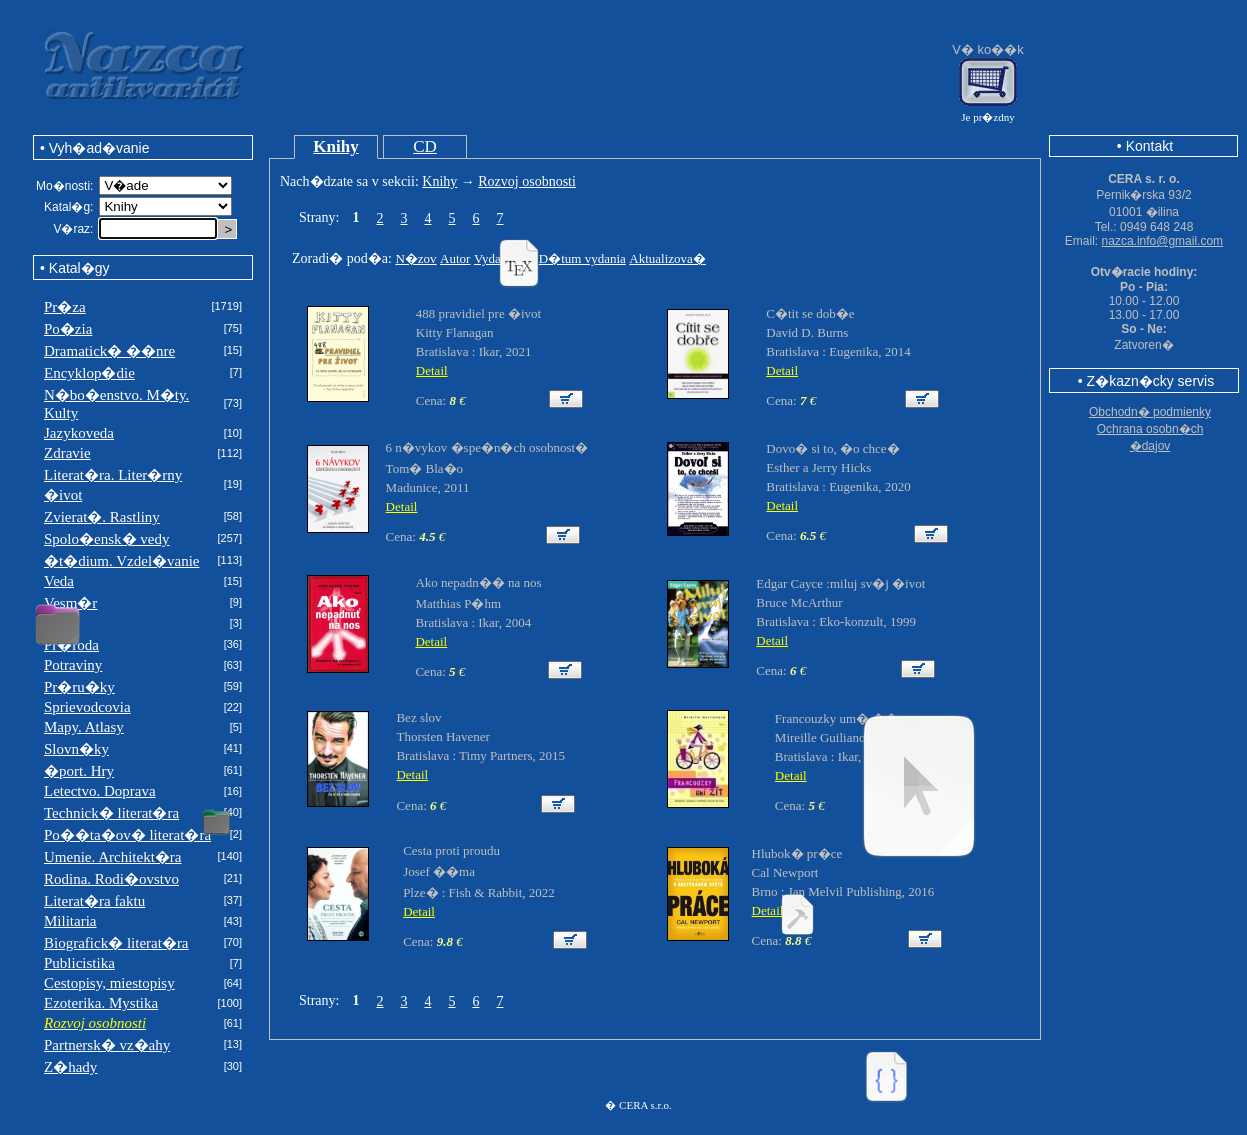 Image resolution: width=1247 pixels, height=1135 pixels. Describe the element at coordinates (919, 786) in the screenshot. I see `cursor image file type` at that location.